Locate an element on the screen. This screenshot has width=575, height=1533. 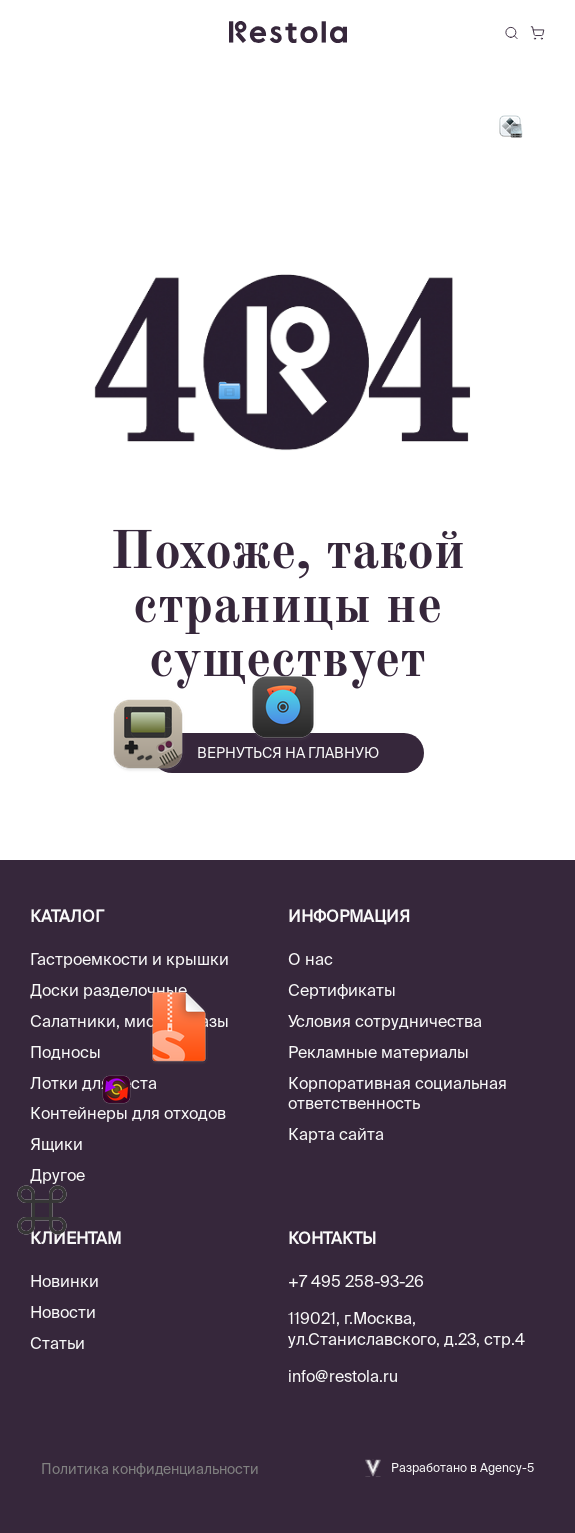
sogou input method skin file is located at coordinates (179, 1028).